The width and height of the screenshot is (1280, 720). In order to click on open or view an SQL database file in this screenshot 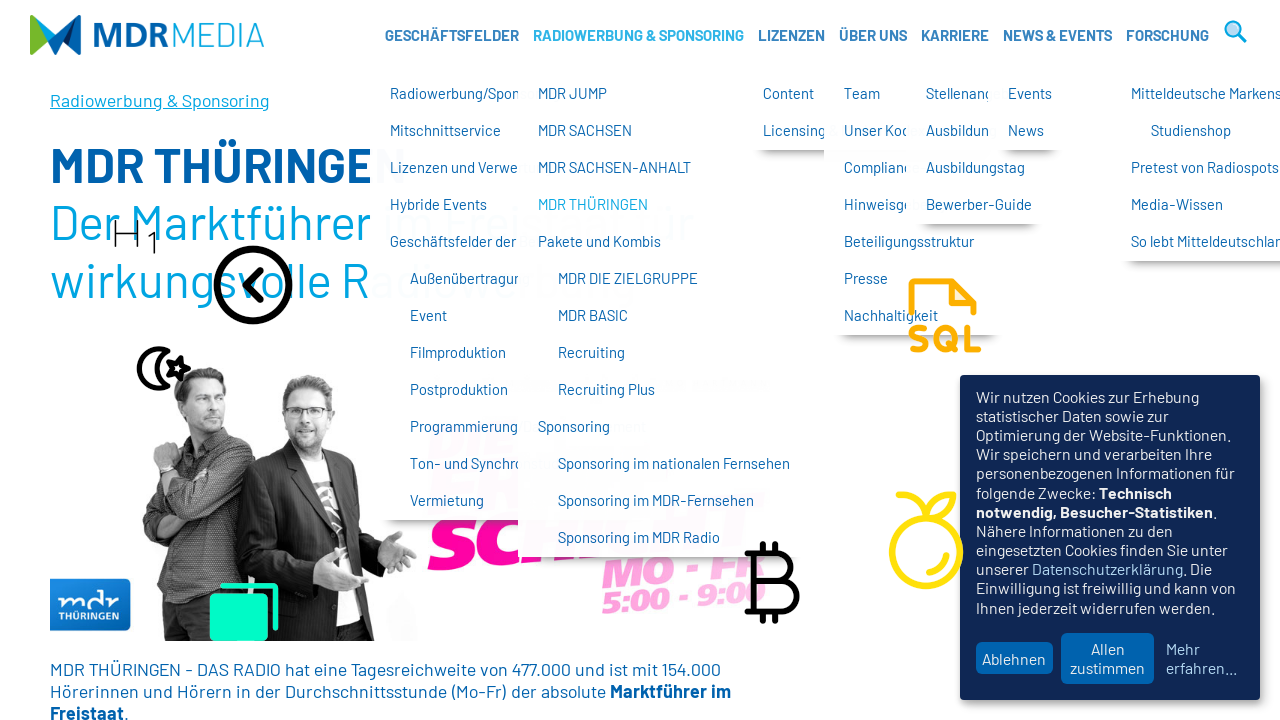, I will do `click(942, 318)`.